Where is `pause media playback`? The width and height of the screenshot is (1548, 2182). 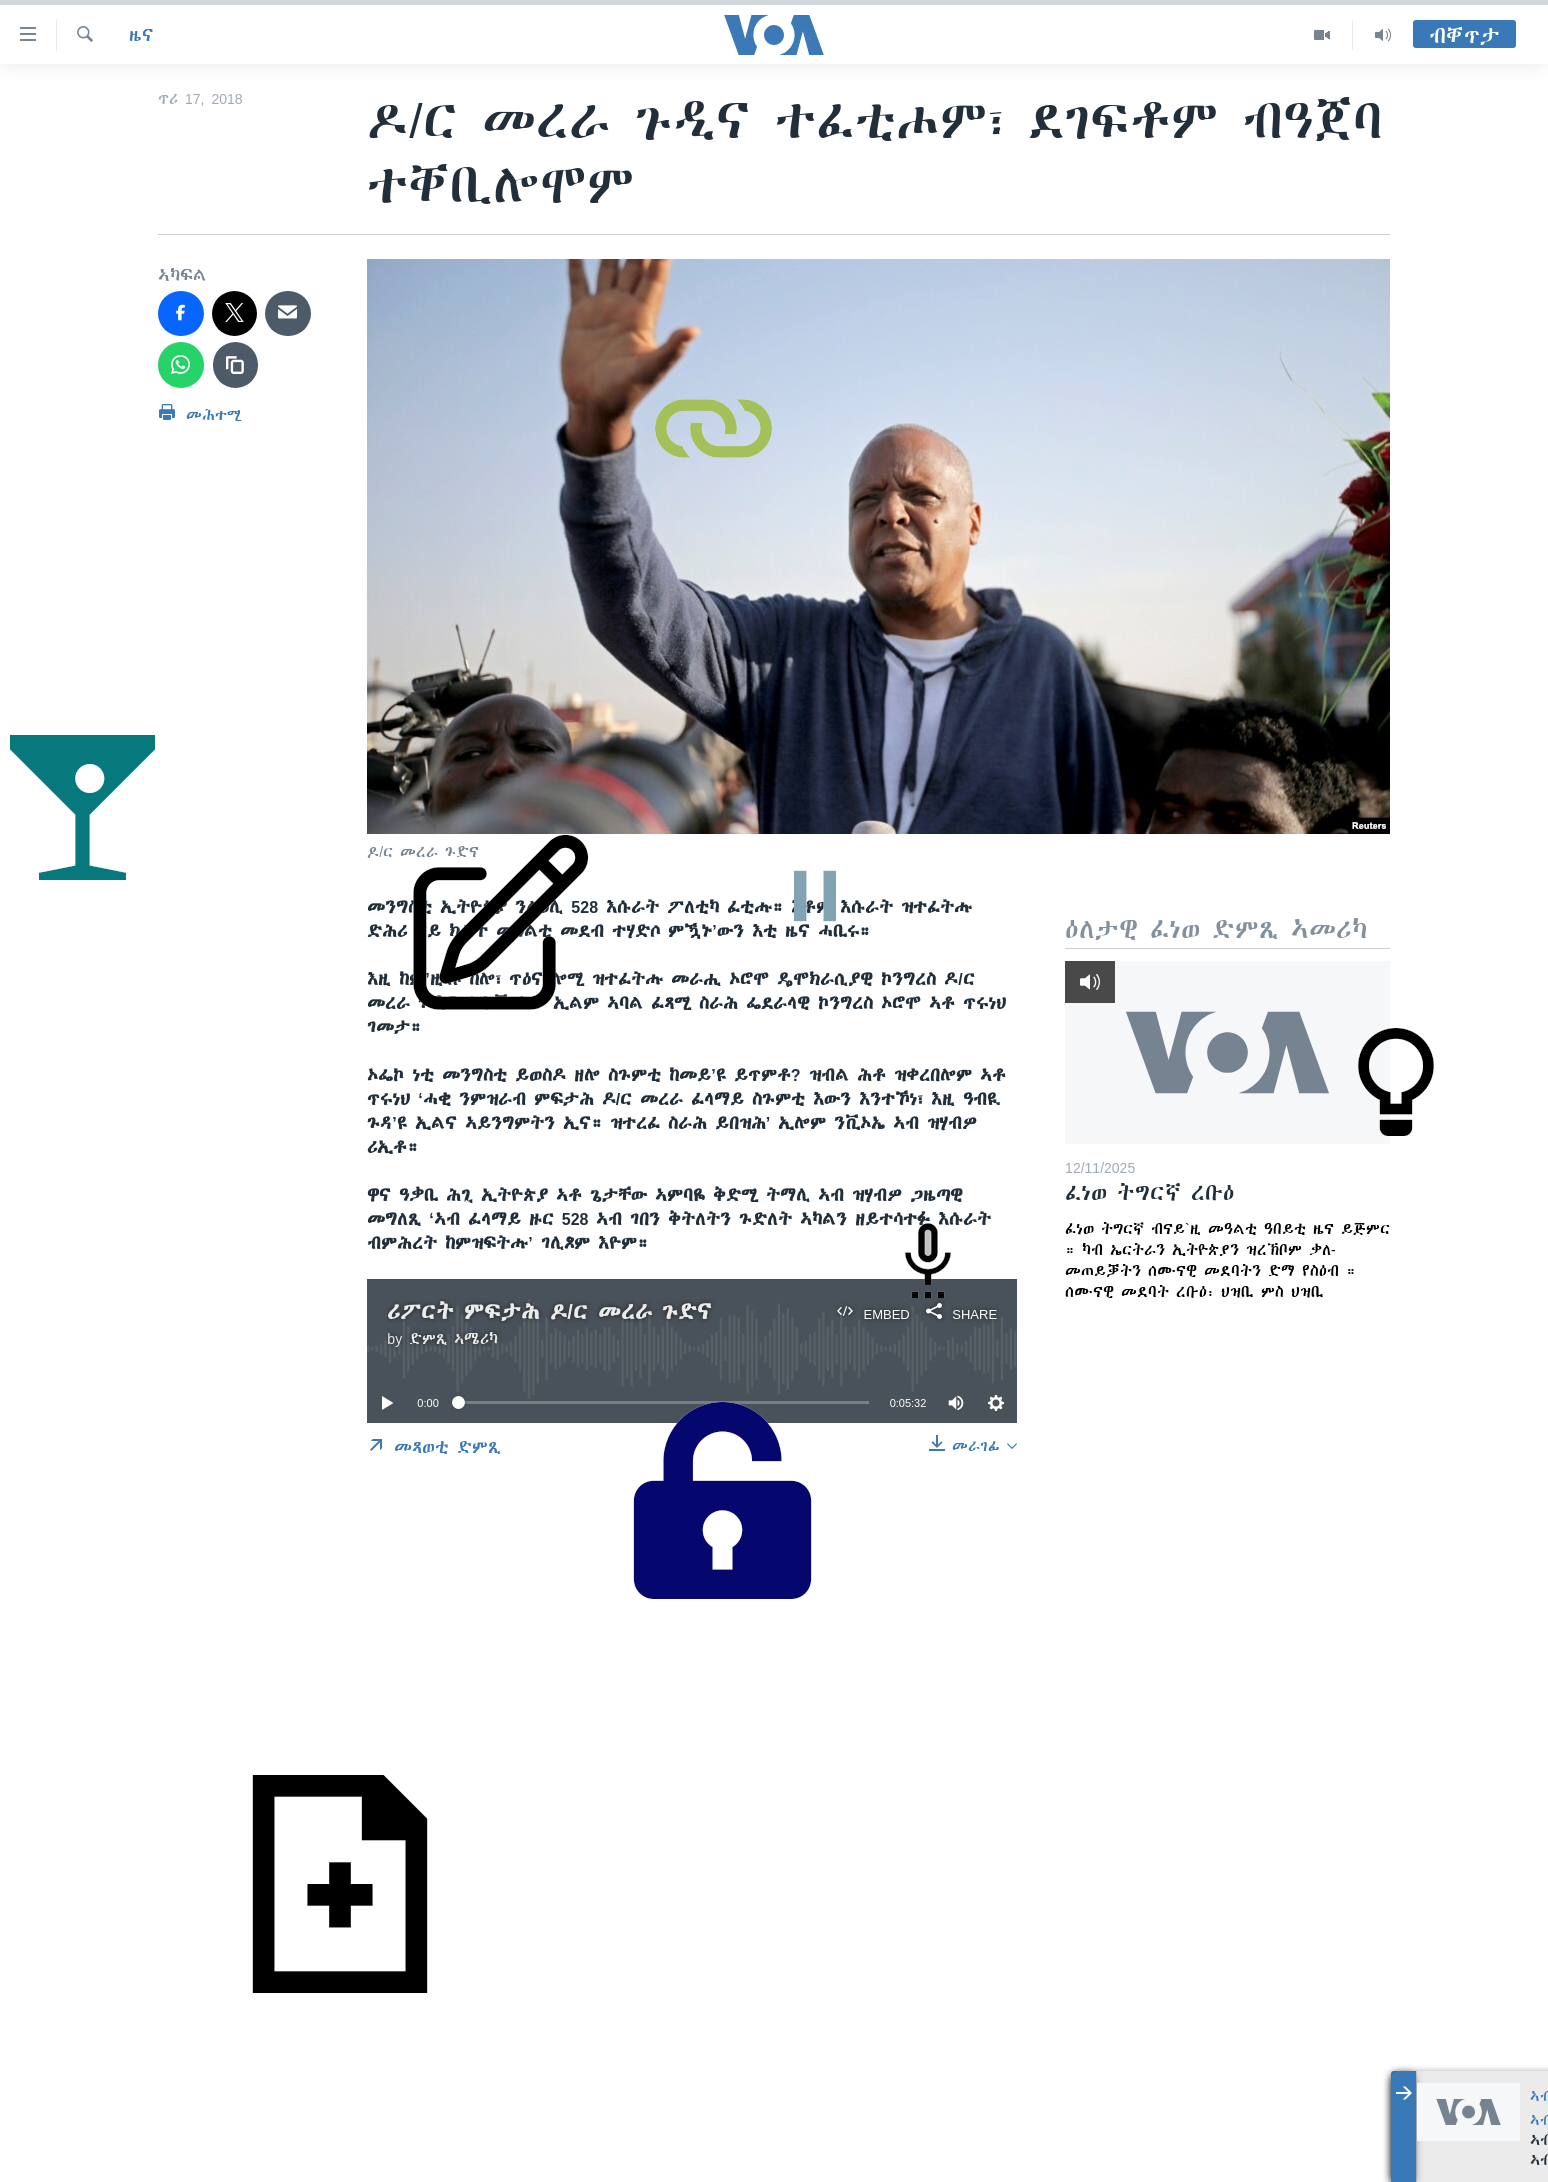 pause media playback is located at coordinates (815, 896).